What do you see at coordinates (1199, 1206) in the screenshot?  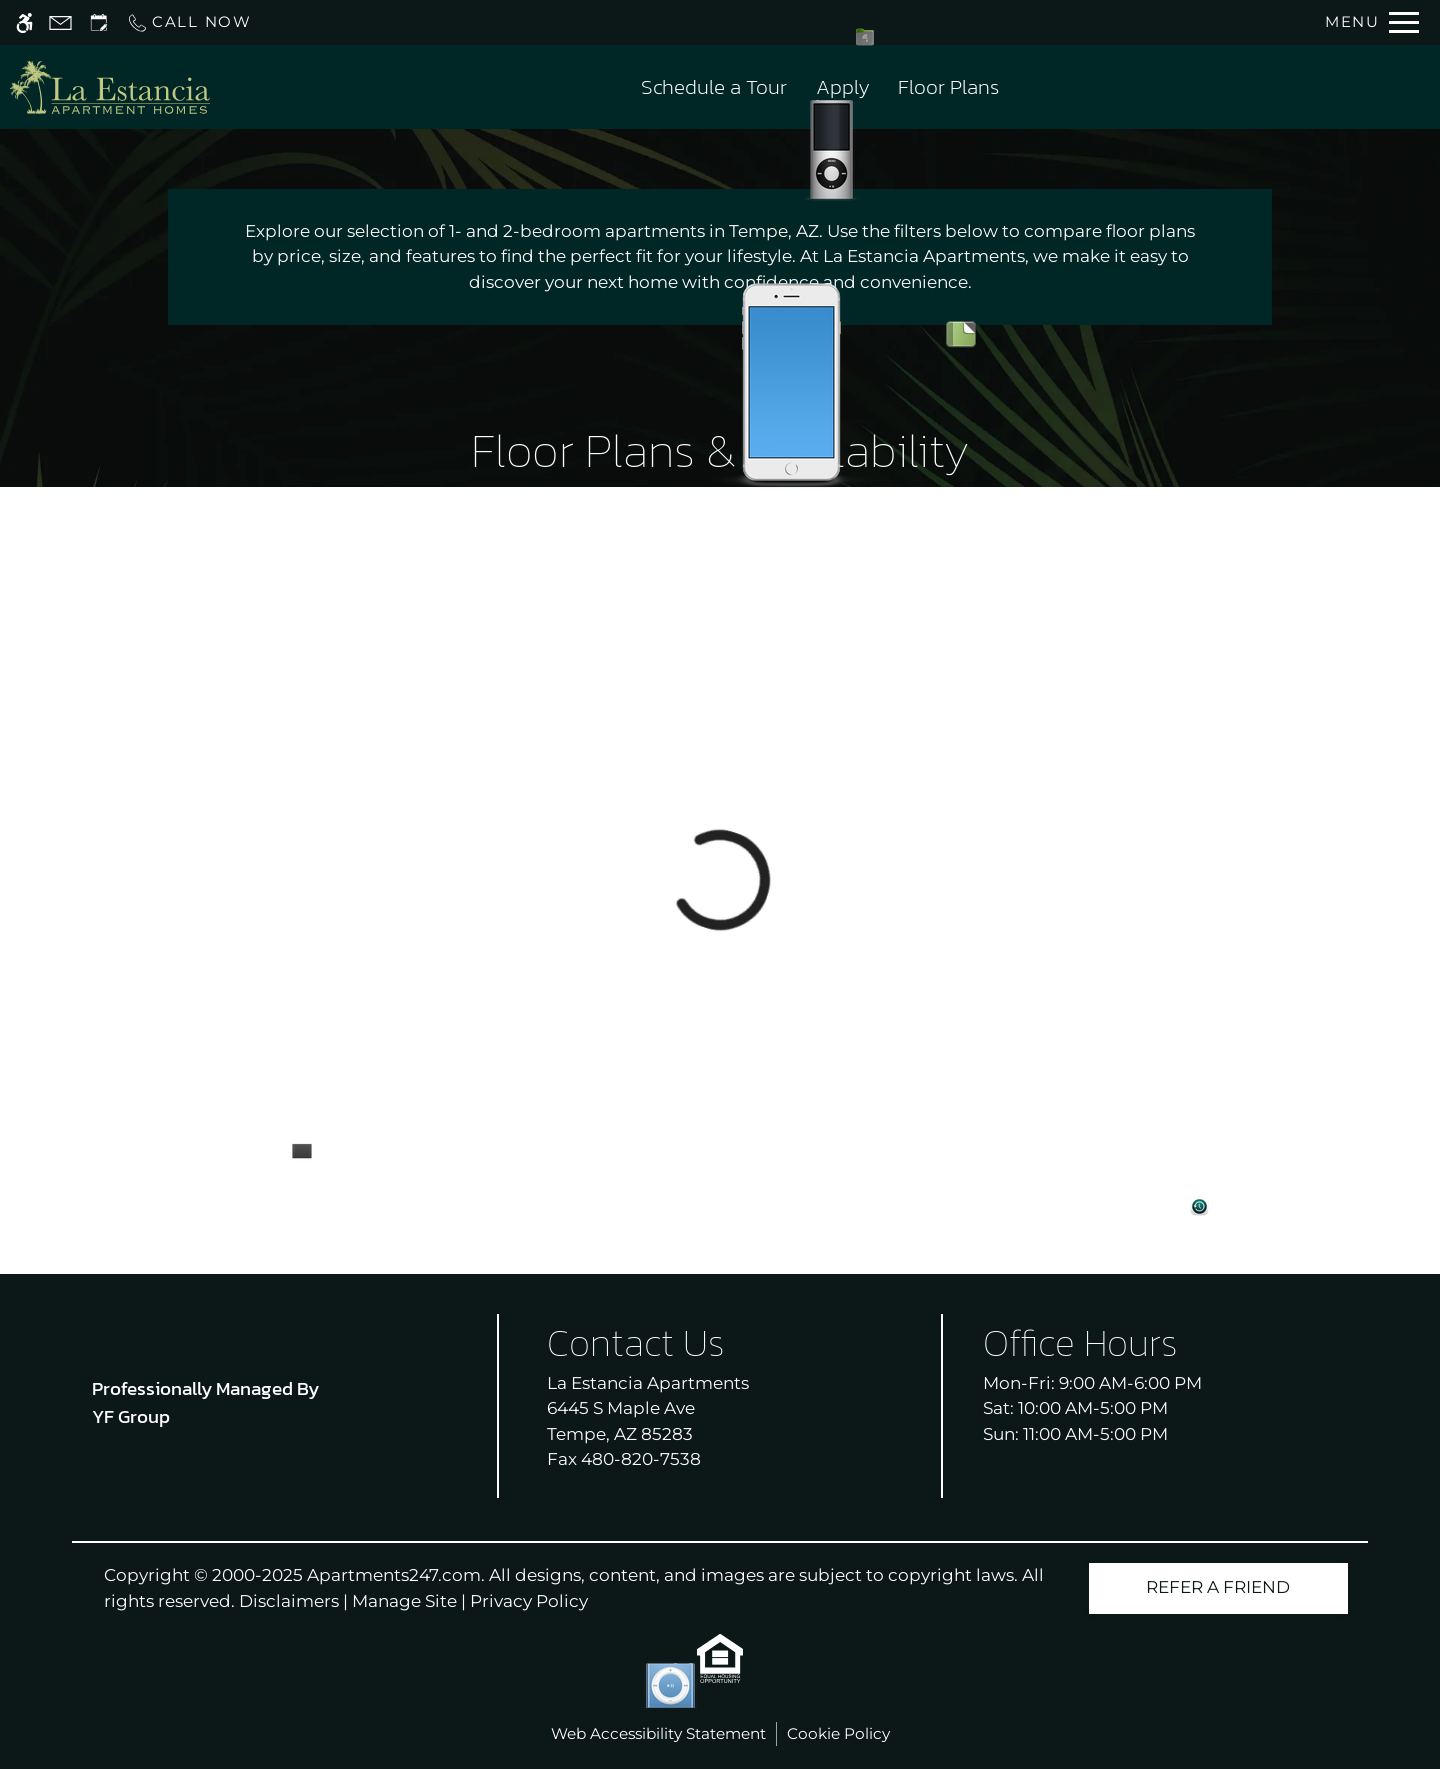 I see `open Time Machine backup and restore utility` at bounding box center [1199, 1206].